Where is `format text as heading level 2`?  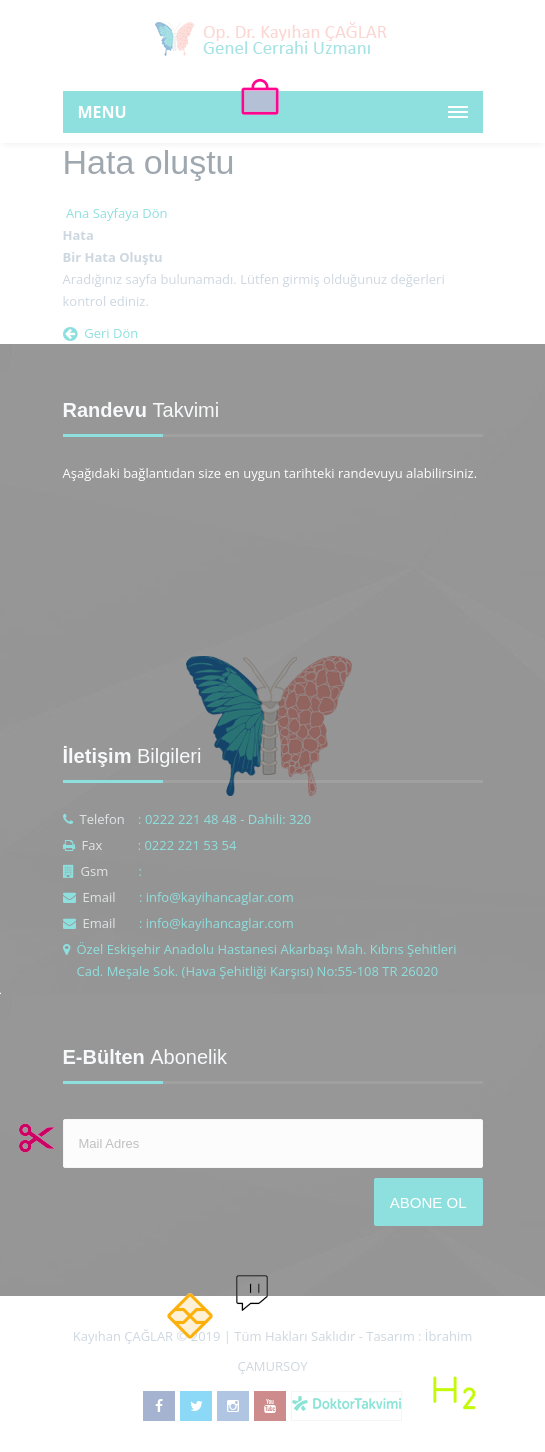
format text as heading level 2 is located at coordinates (452, 1392).